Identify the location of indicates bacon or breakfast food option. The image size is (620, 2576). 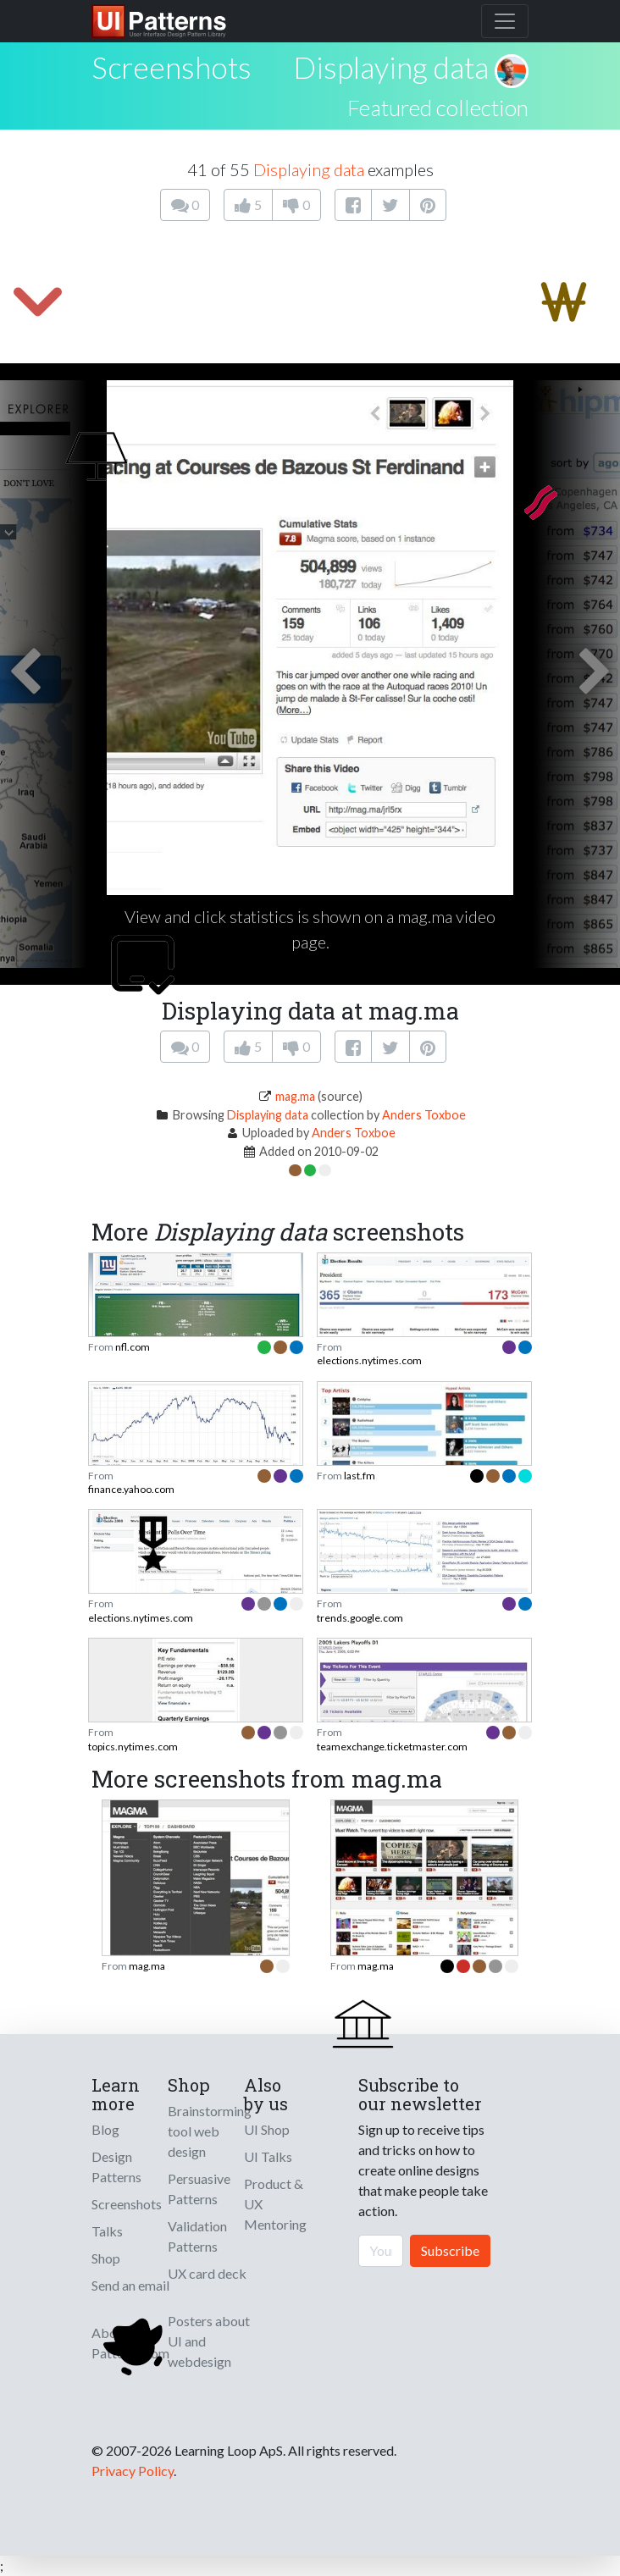
(540, 502).